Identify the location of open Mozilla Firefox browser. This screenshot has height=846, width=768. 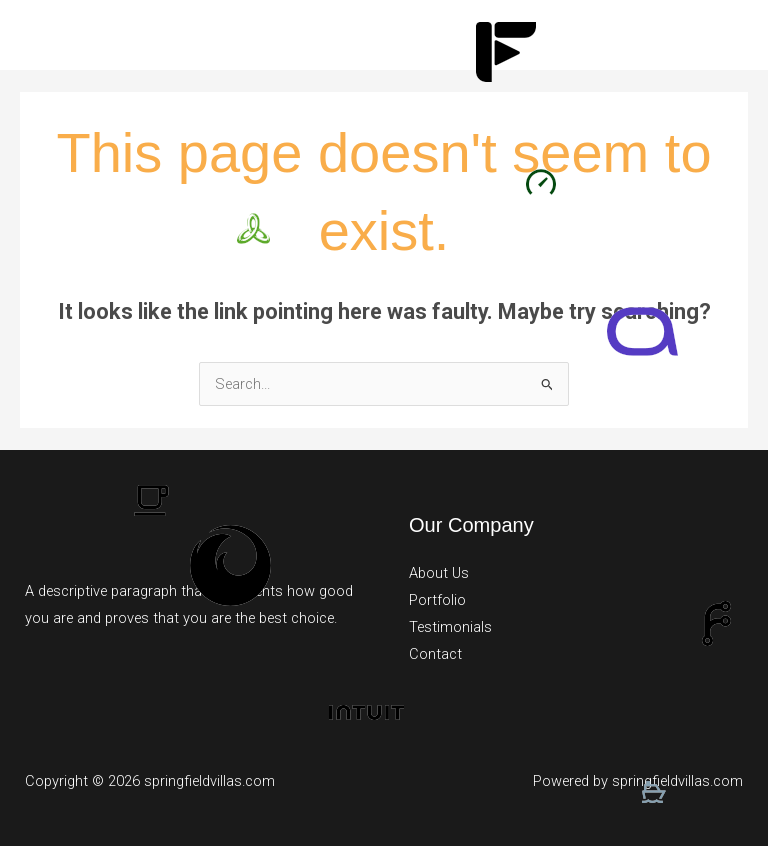
(230, 565).